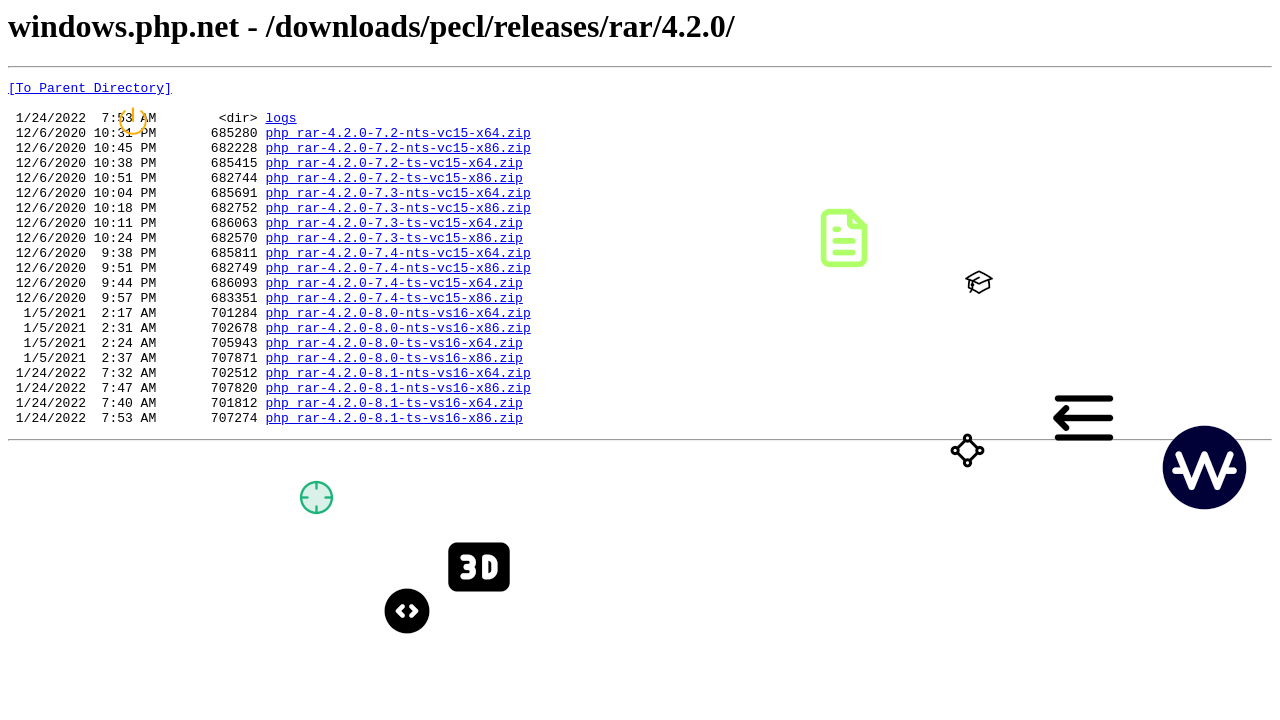 Image resolution: width=1280 pixels, height=720 pixels. What do you see at coordinates (133, 121) in the screenshot?
I see `turn off or shut down the device` at bounding box center [133, 121].